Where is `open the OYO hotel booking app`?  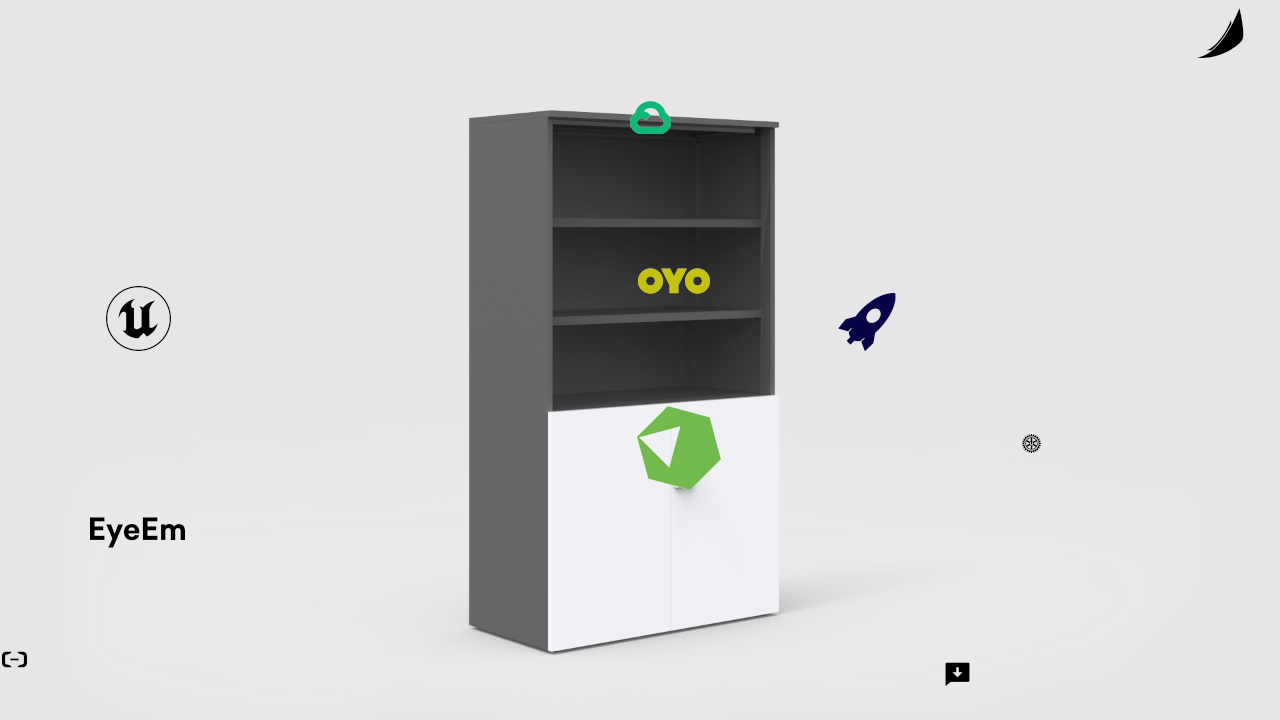 open the OYO hotel booking app is located at coordinates (674, 281).